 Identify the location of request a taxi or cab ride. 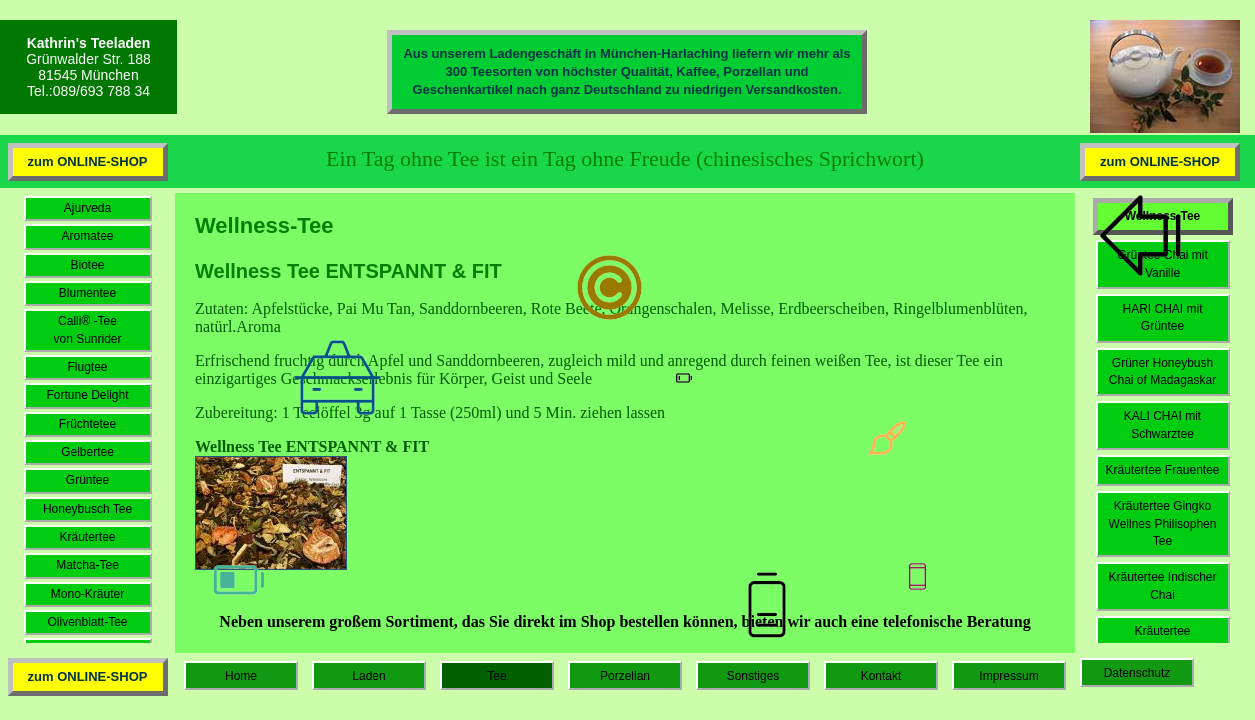
(337, 383).